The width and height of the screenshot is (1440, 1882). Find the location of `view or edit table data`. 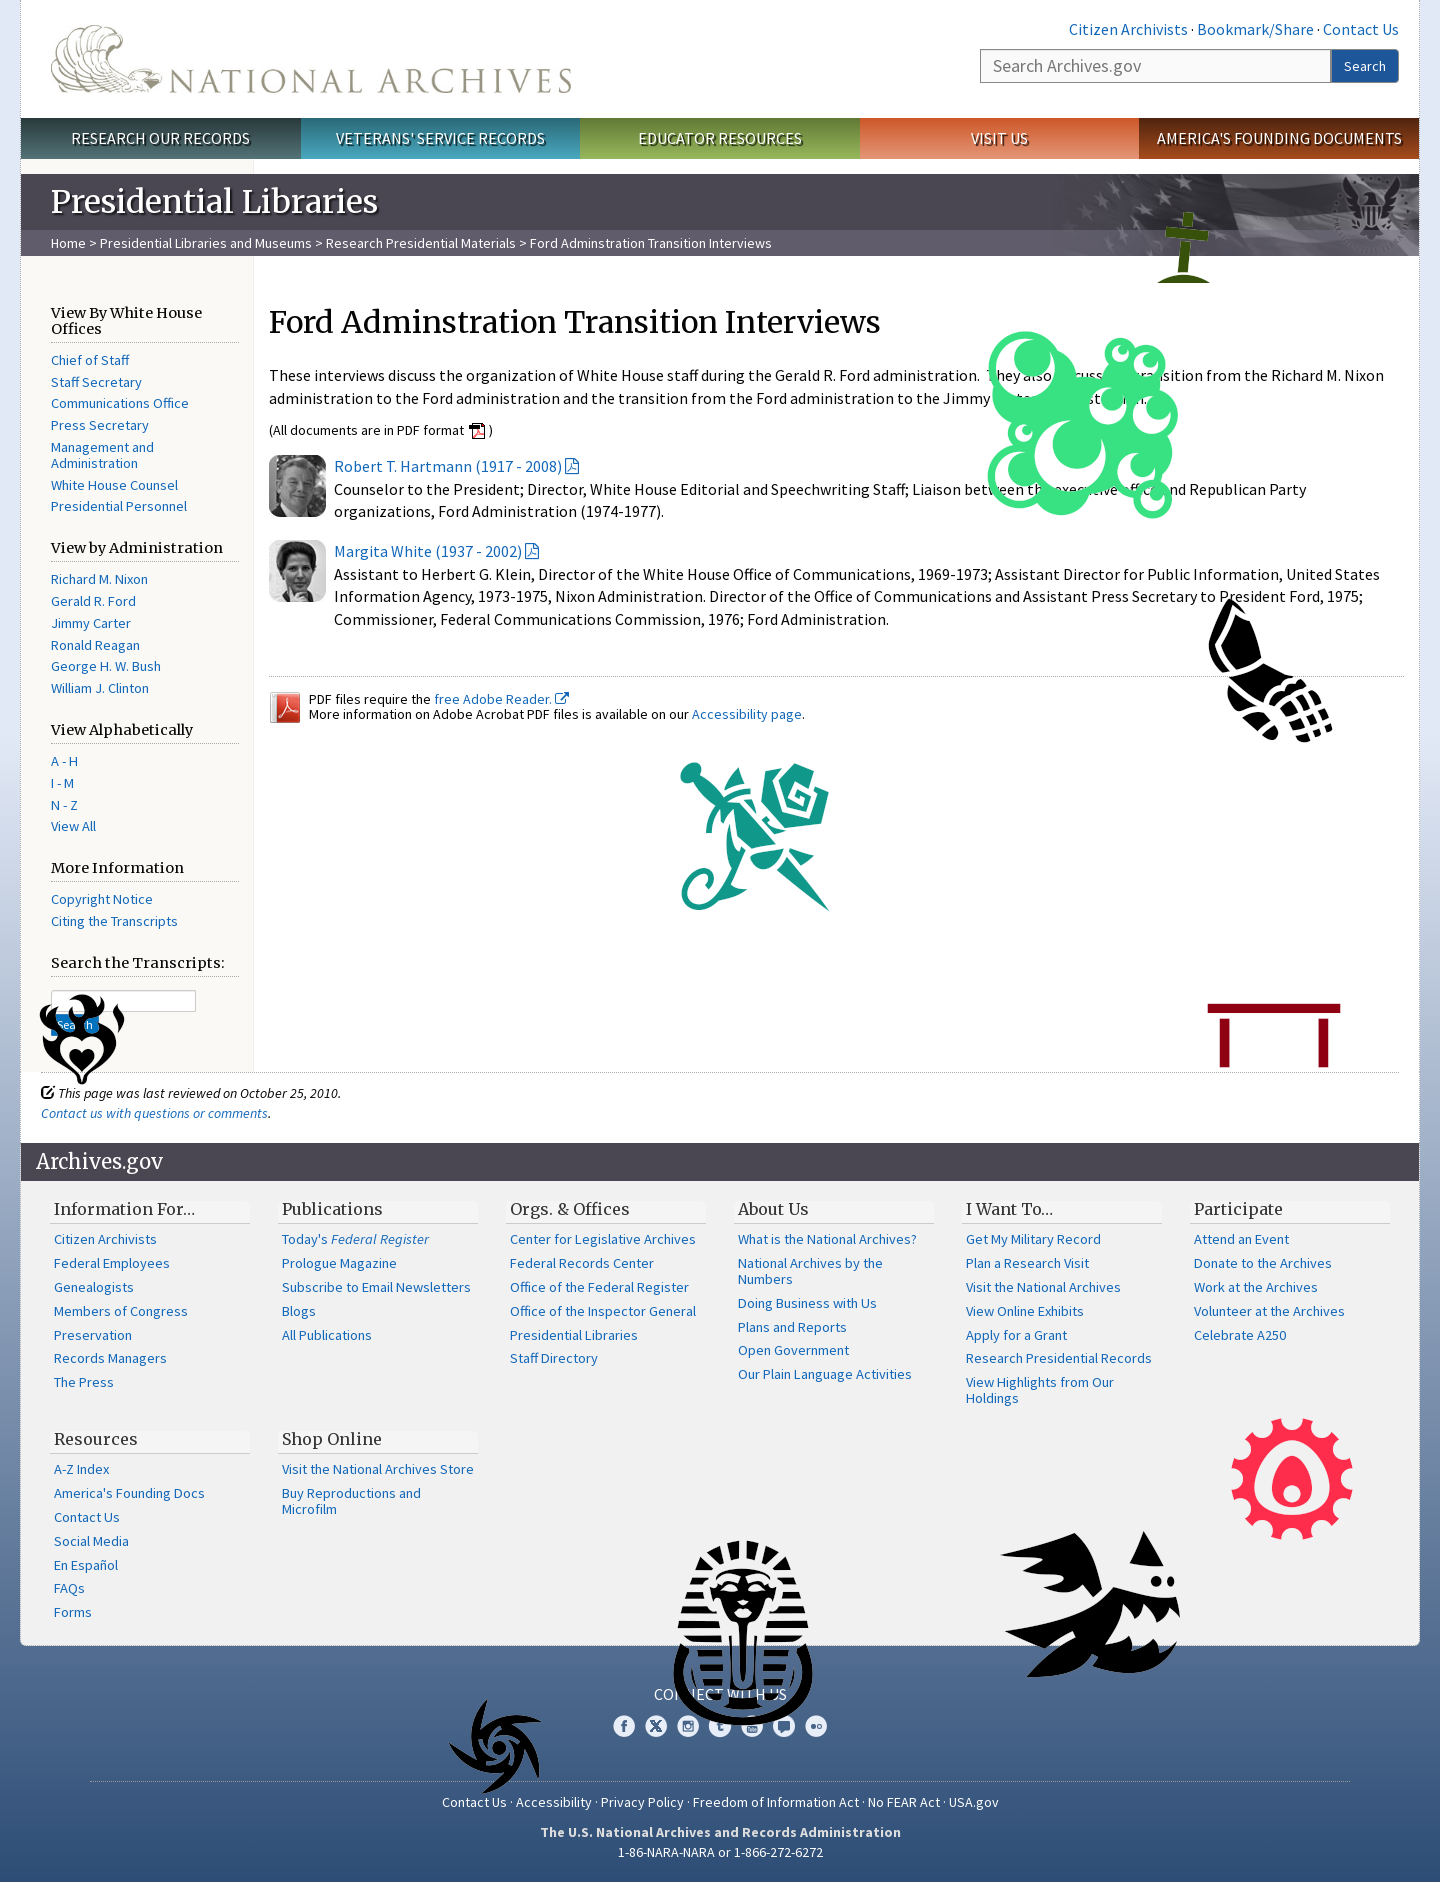

view or edit table data is located at coordinates (1274, 1001).